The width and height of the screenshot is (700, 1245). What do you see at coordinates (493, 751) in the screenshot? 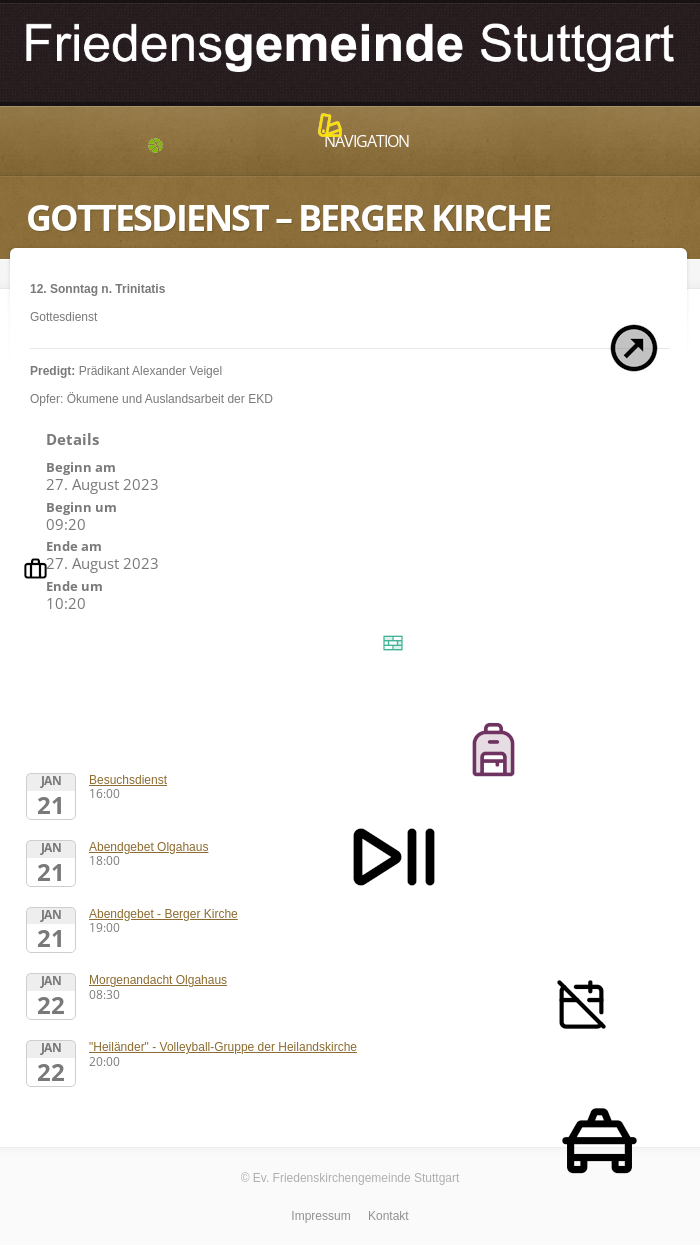
I see `access your saved items or inventory` at bounding box center [493, 751].